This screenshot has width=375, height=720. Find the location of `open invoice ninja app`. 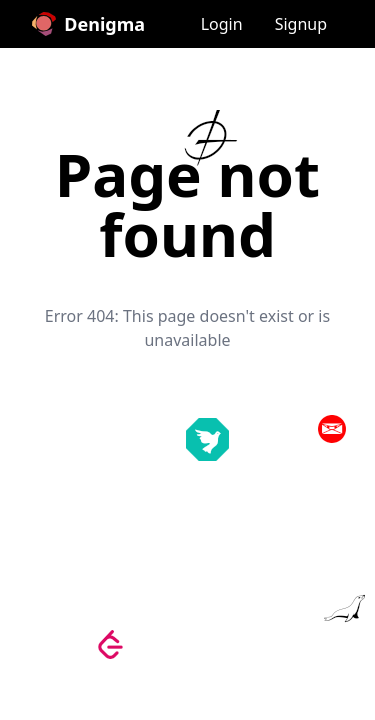

open invoice ninja app is located at coordinates (332, 429).